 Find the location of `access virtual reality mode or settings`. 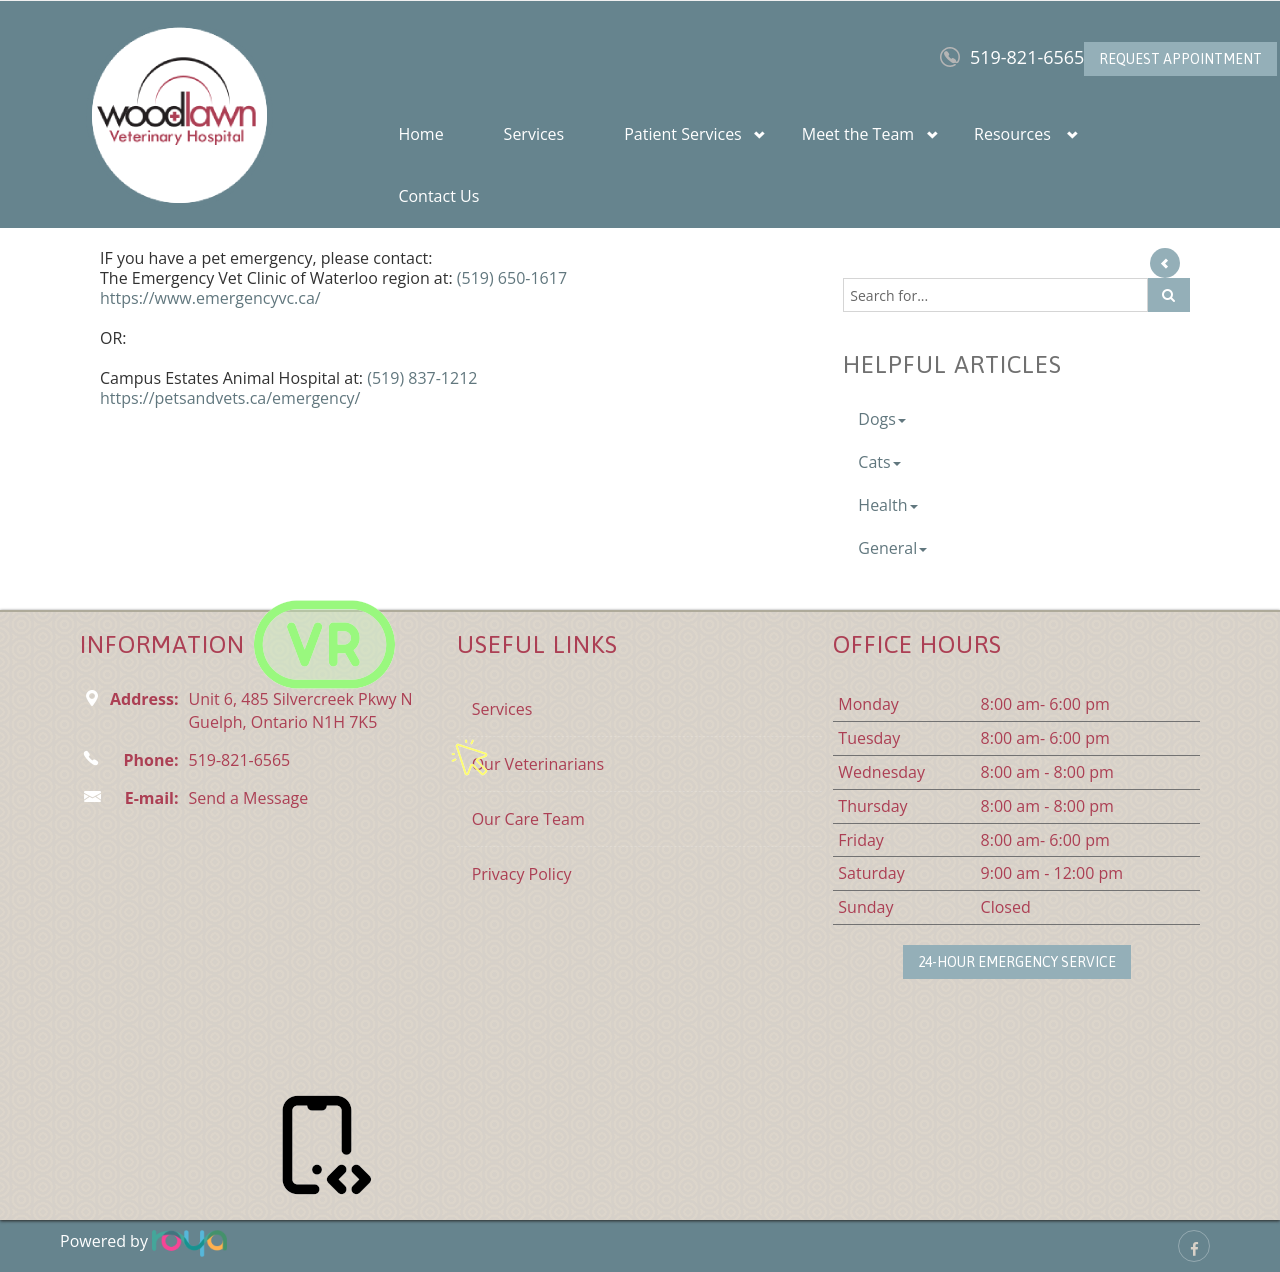

access virtual reality mode or settings is located at coordinates (324, 644).